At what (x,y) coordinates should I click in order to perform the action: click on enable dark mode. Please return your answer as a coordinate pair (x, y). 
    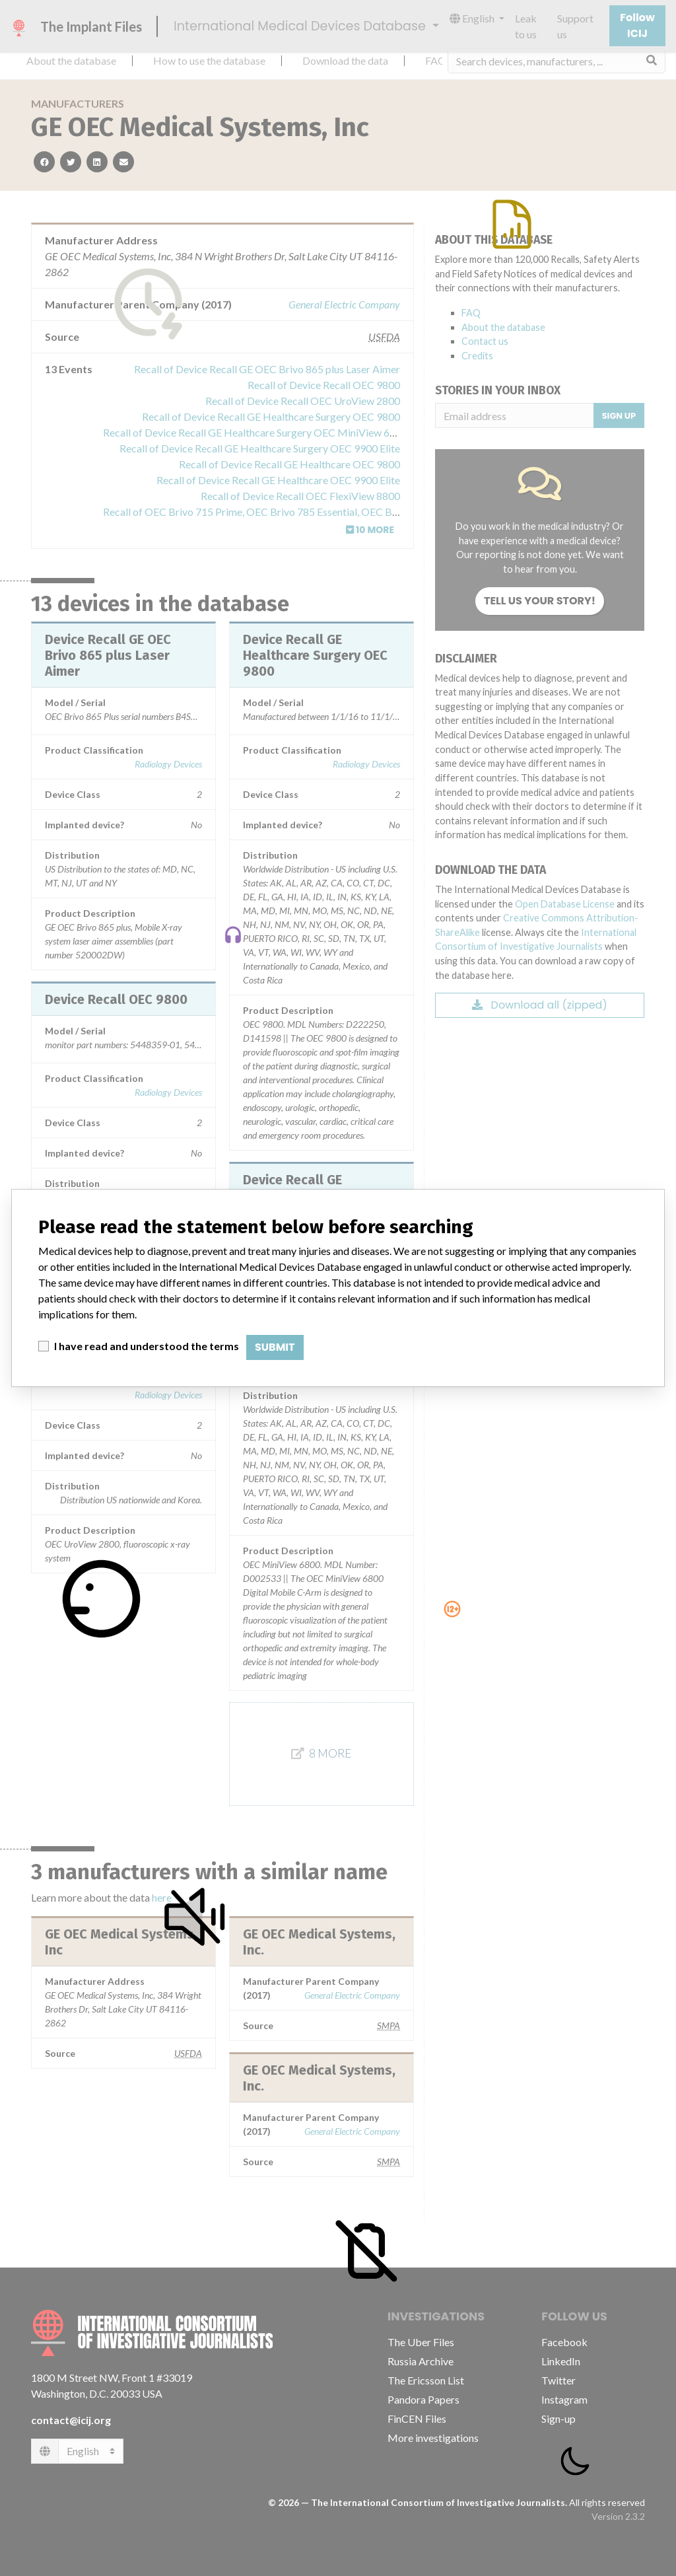
    Looking at the image, I should click on (575, 2461).